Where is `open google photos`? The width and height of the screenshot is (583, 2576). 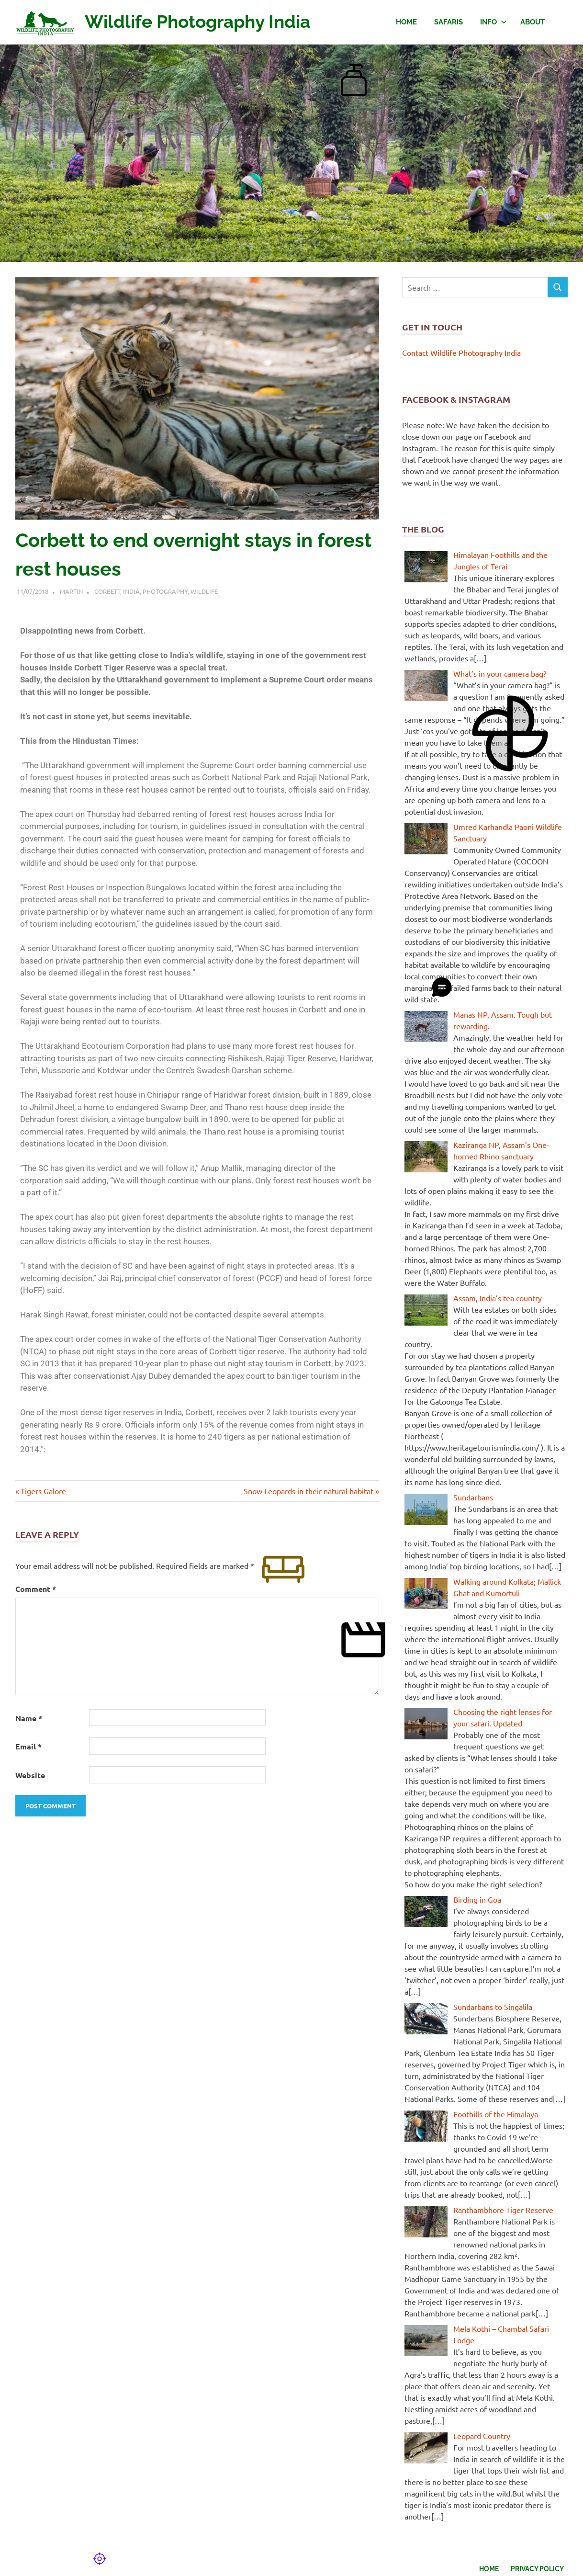
open google photos is located at coordinates (510, 733).